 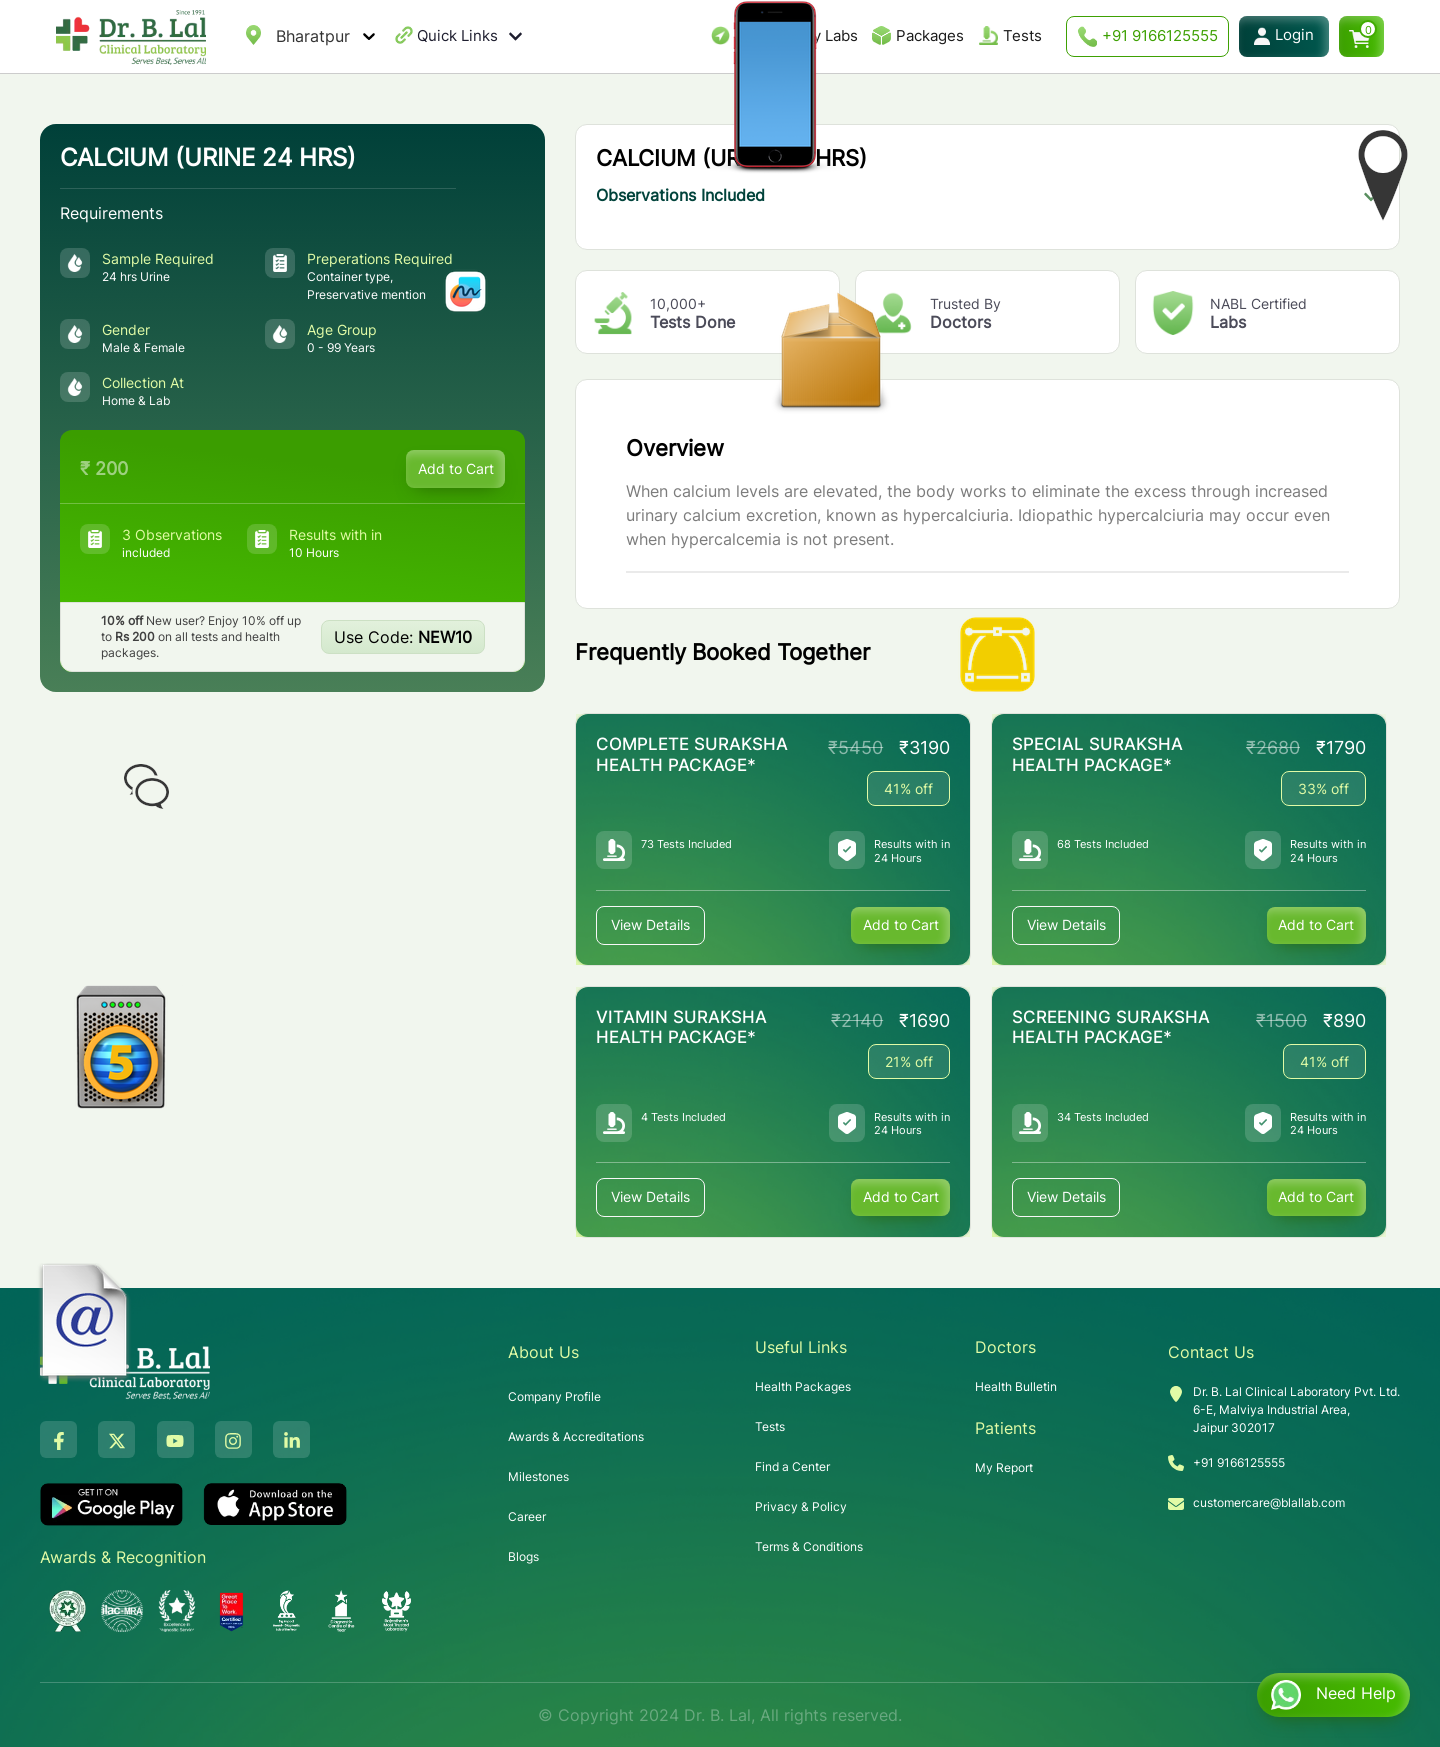 I want to click on open maps application, so click(x=1383, y=173).